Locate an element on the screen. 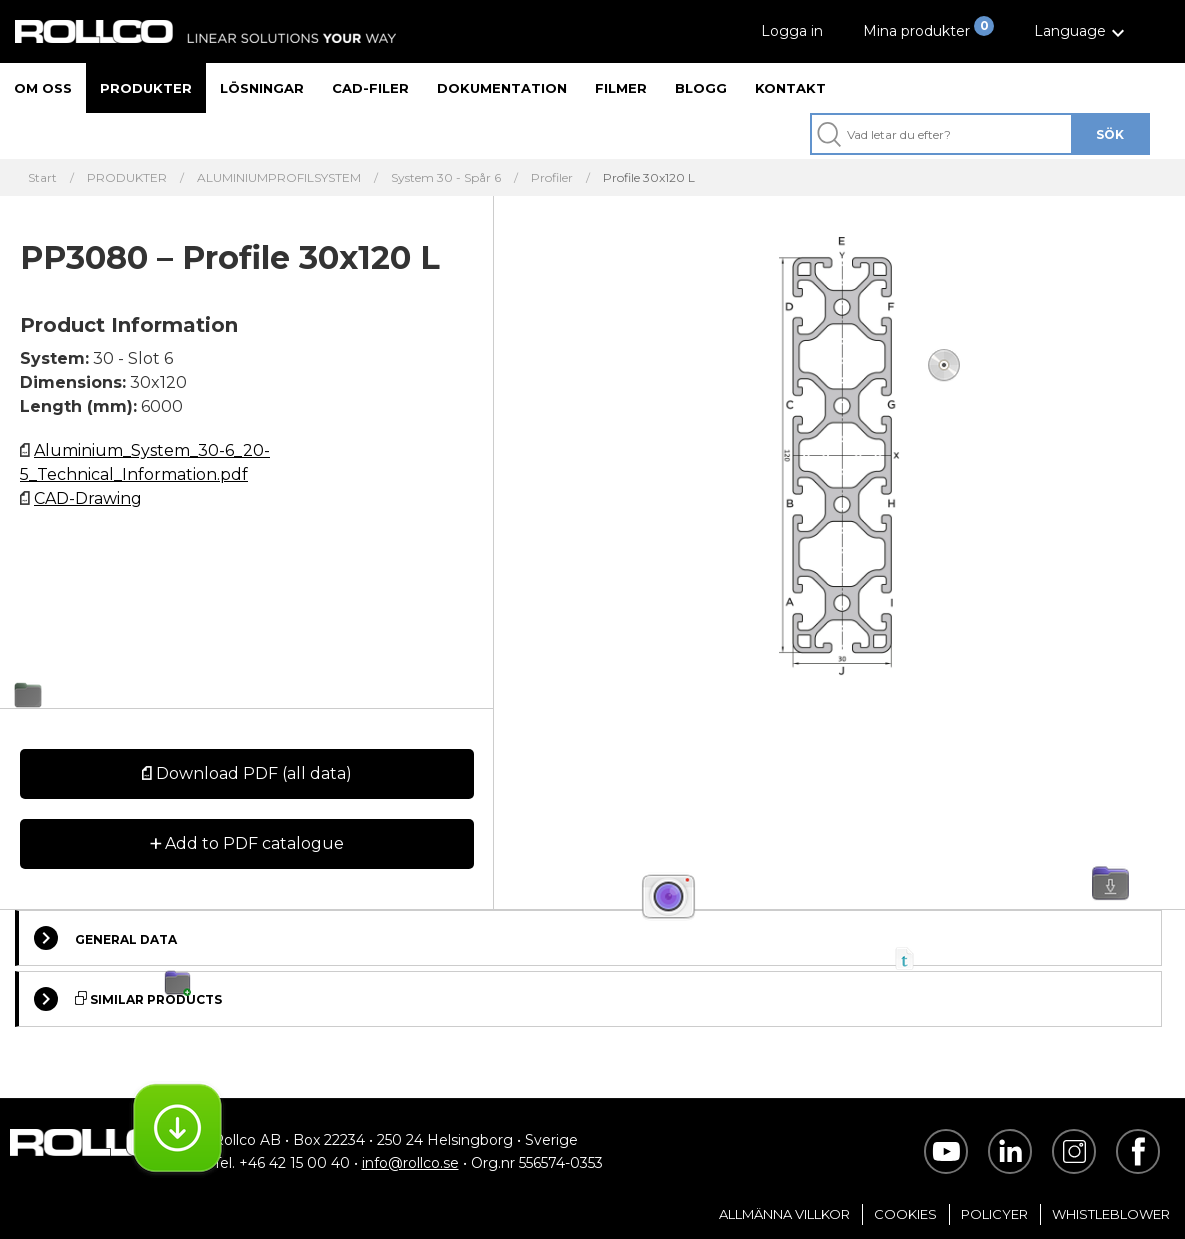 This screenshot has width=1185, height=1239. open the camera app is located at coordinates (668, 896).